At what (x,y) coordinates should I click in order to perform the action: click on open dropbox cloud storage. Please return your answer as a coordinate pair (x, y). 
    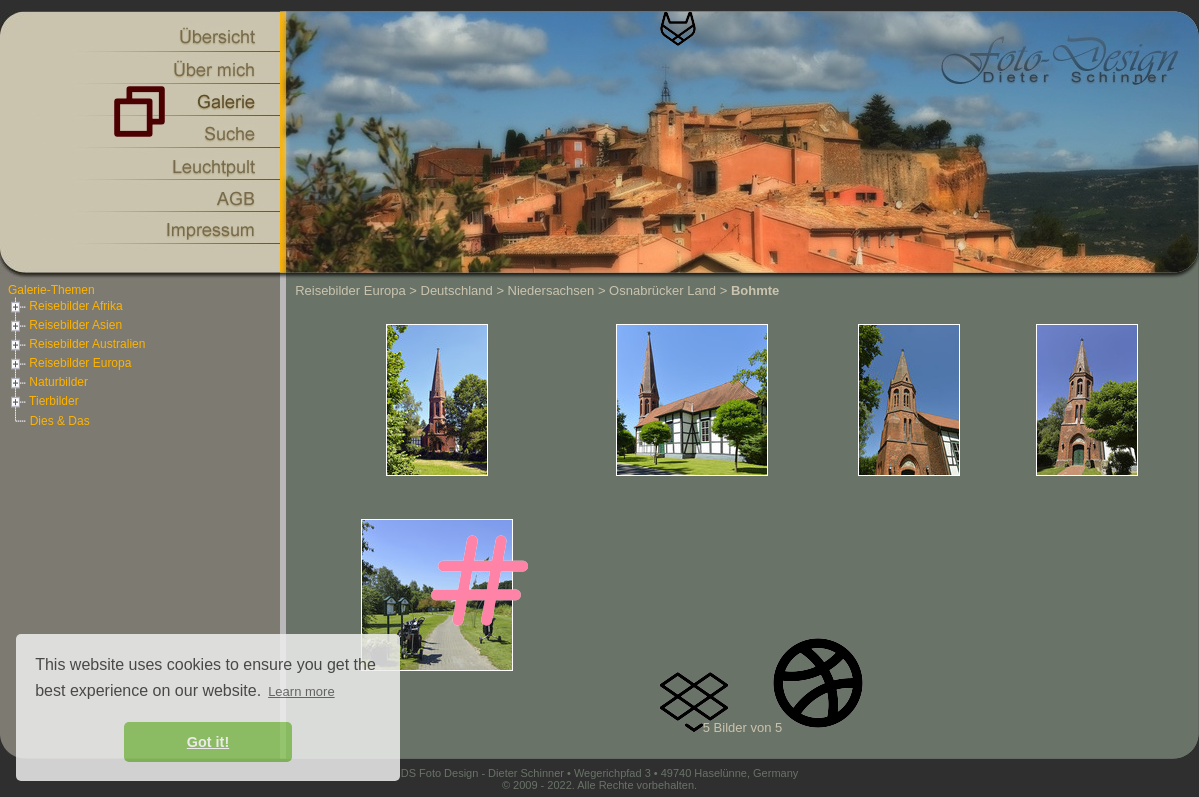
    Looking at the image, I should click on (694, 699).